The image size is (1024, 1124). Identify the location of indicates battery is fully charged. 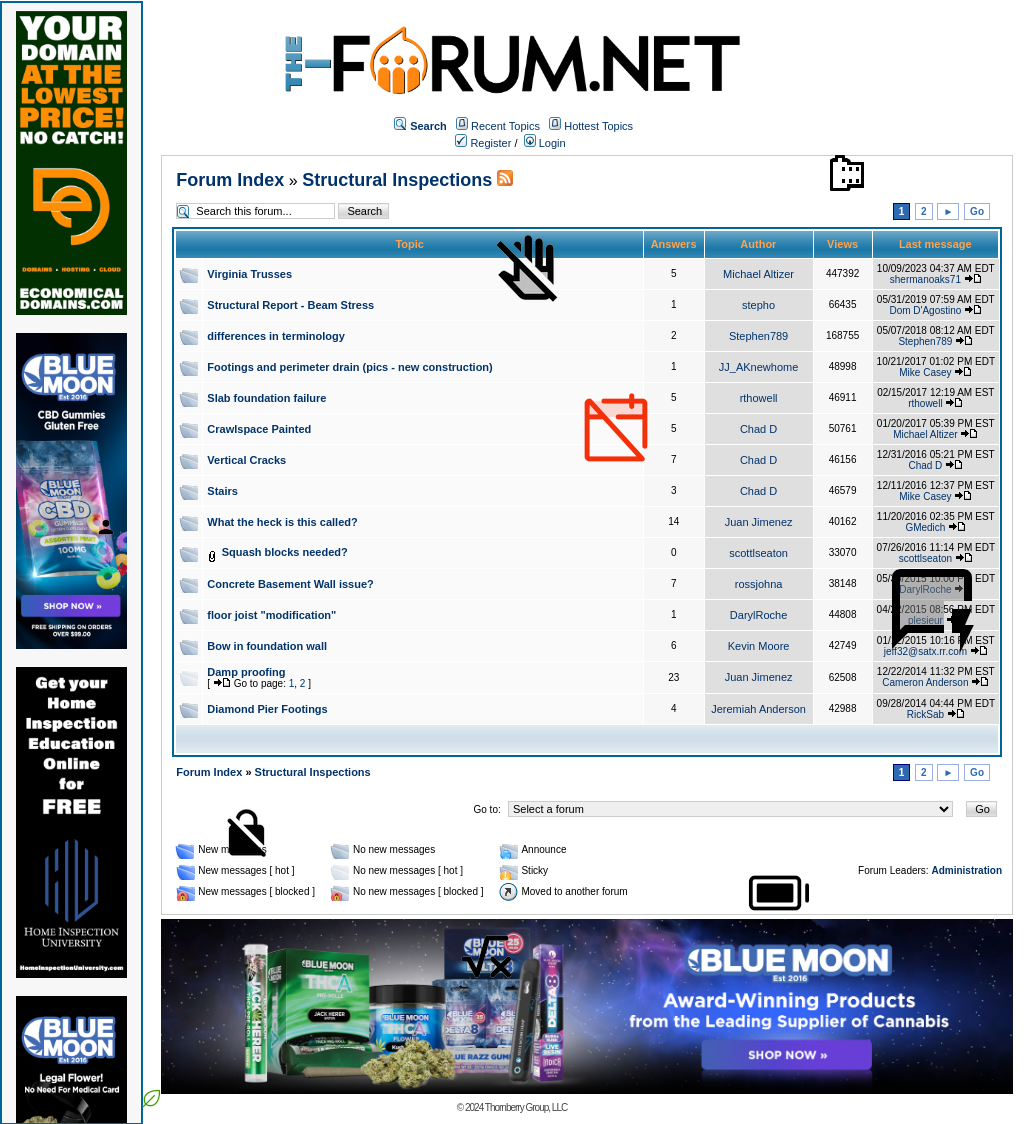
(778, 893).